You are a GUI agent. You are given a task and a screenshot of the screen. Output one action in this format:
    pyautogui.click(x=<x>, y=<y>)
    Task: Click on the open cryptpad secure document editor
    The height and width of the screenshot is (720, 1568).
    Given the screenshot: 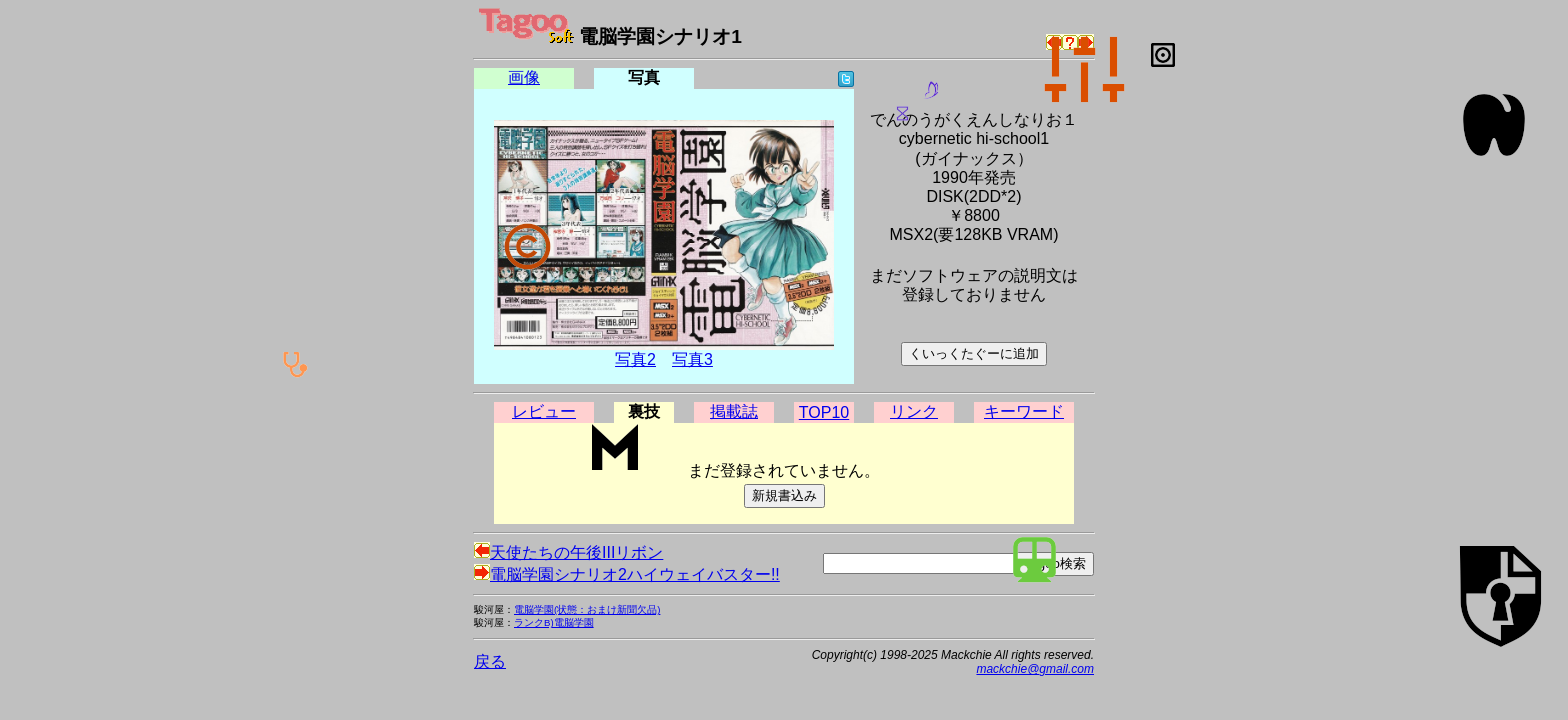 What is the action you would take?
    pyautogui.click(x=1500, y=596)
    